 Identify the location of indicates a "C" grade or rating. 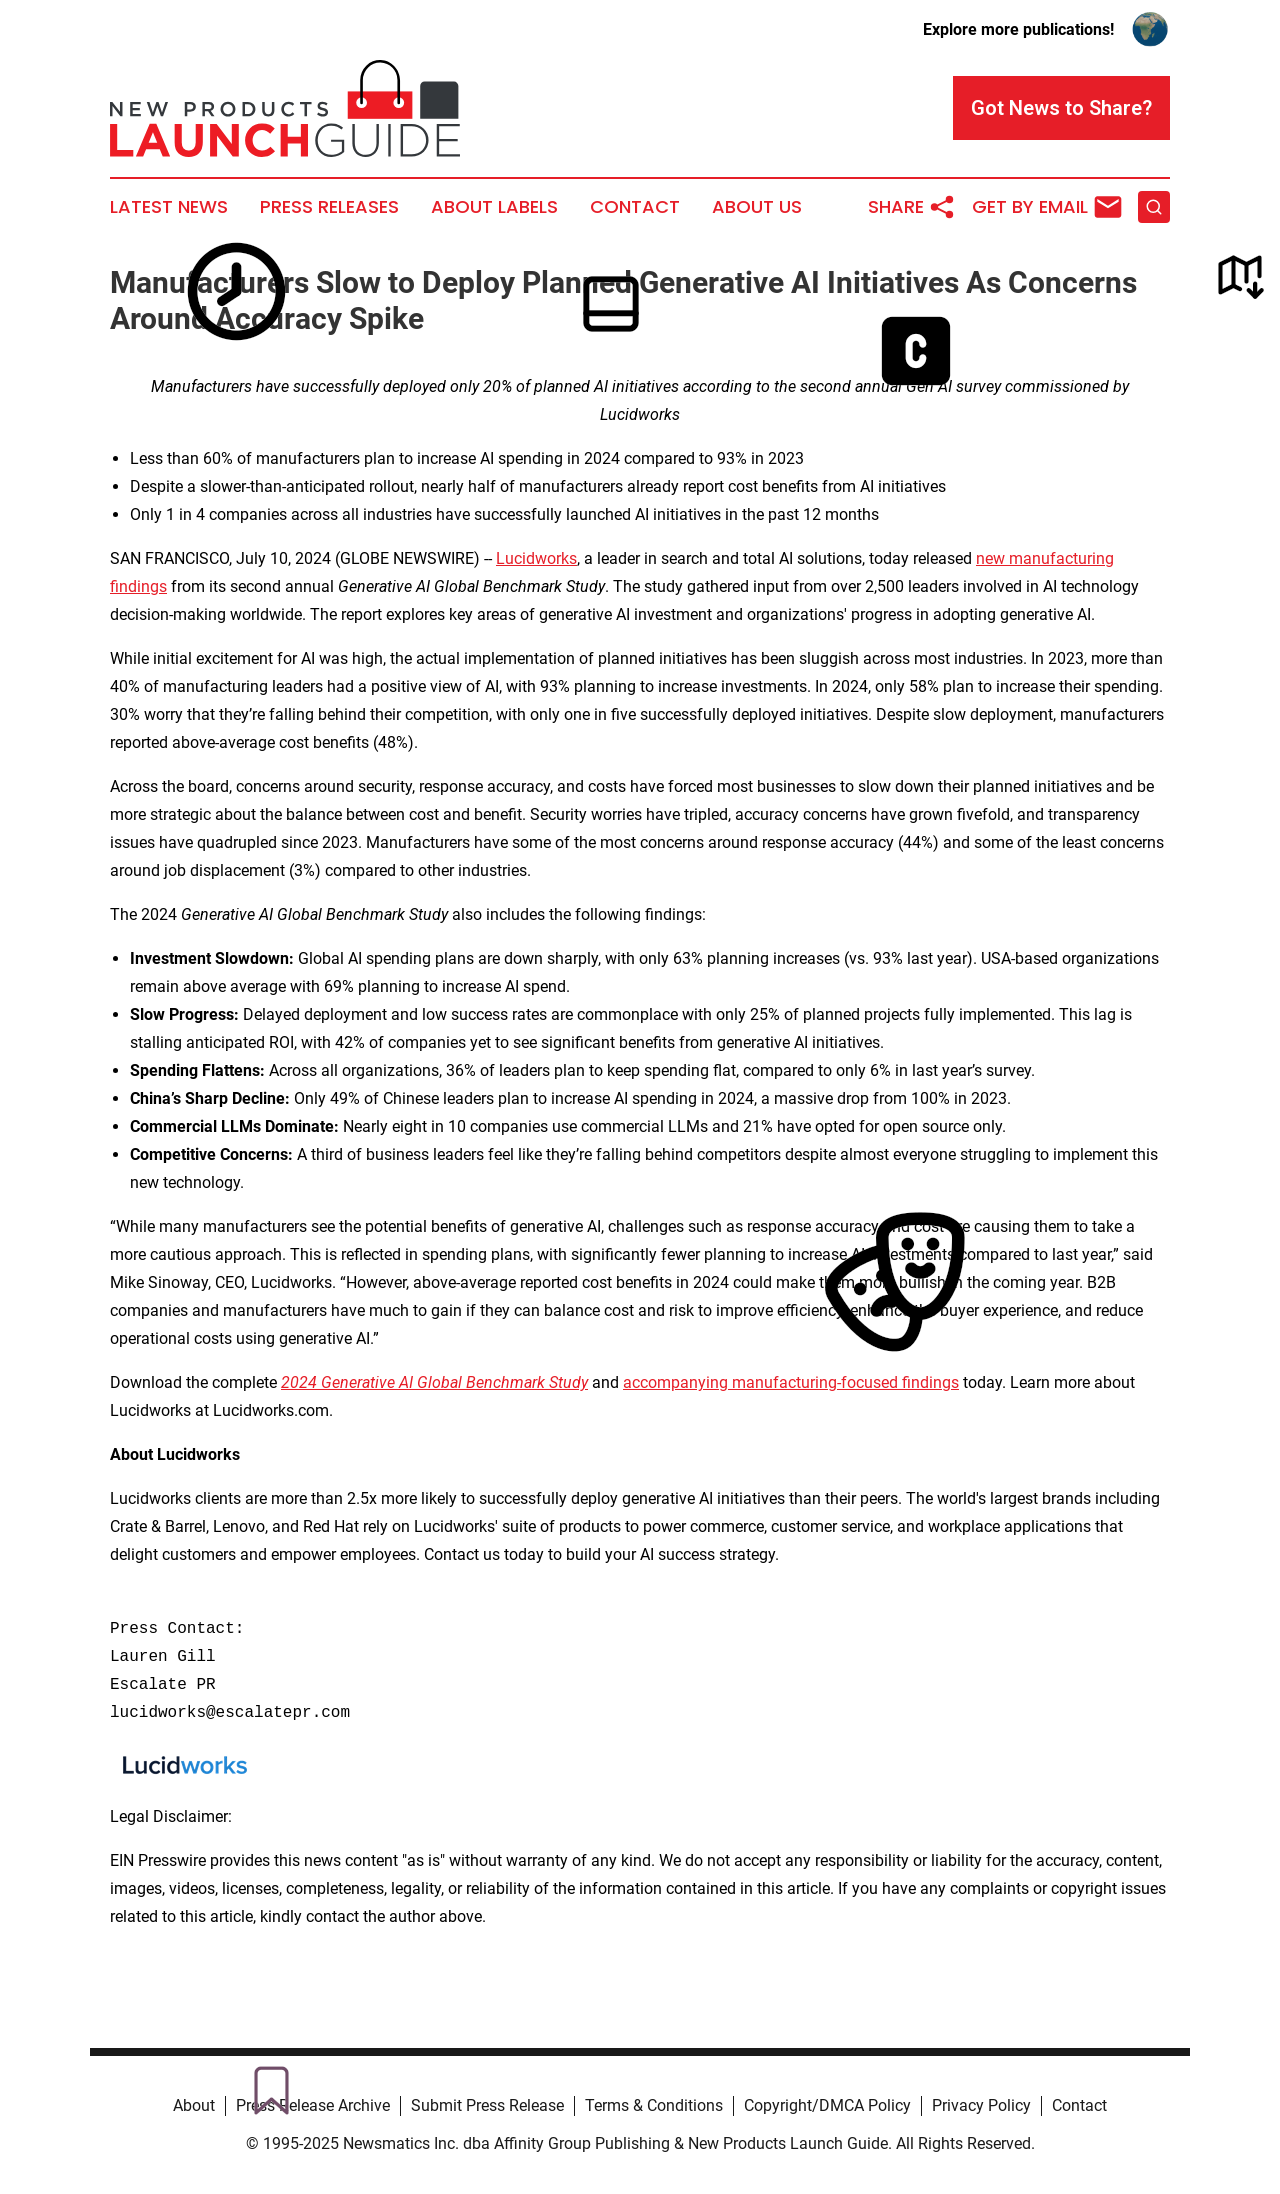
(916, 351).